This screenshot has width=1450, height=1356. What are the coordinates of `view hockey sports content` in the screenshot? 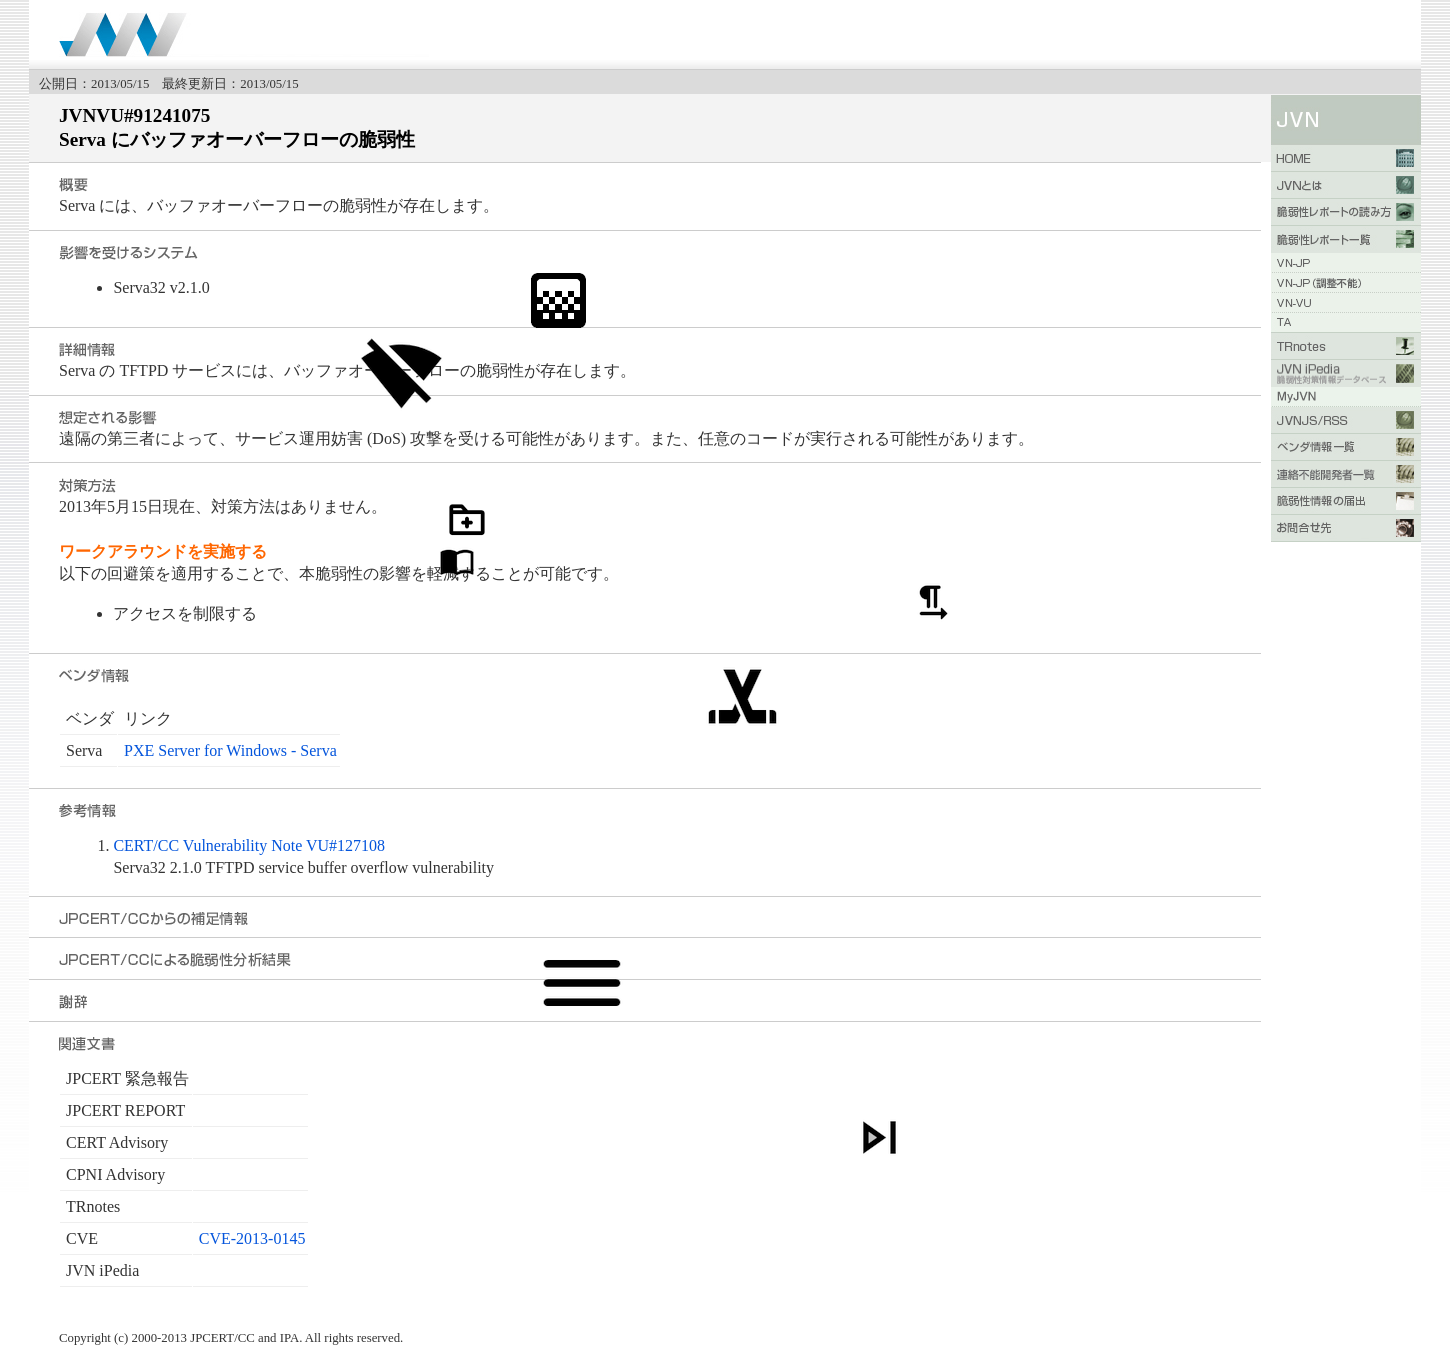 It's located at (742, 696).